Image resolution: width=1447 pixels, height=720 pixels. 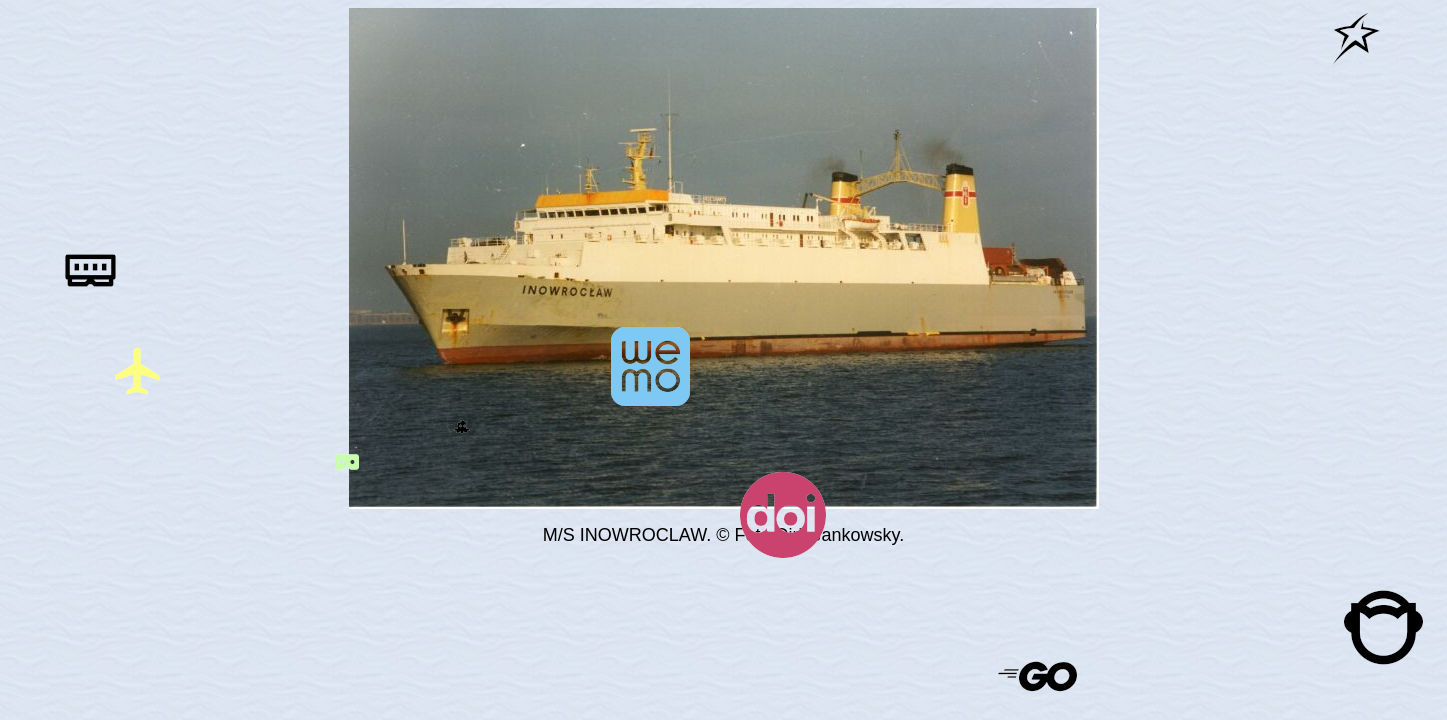 What do you see at coordinates (136, 371) in the screenshot?
I see `enable airplane mode` at bounding box center [136, 371].